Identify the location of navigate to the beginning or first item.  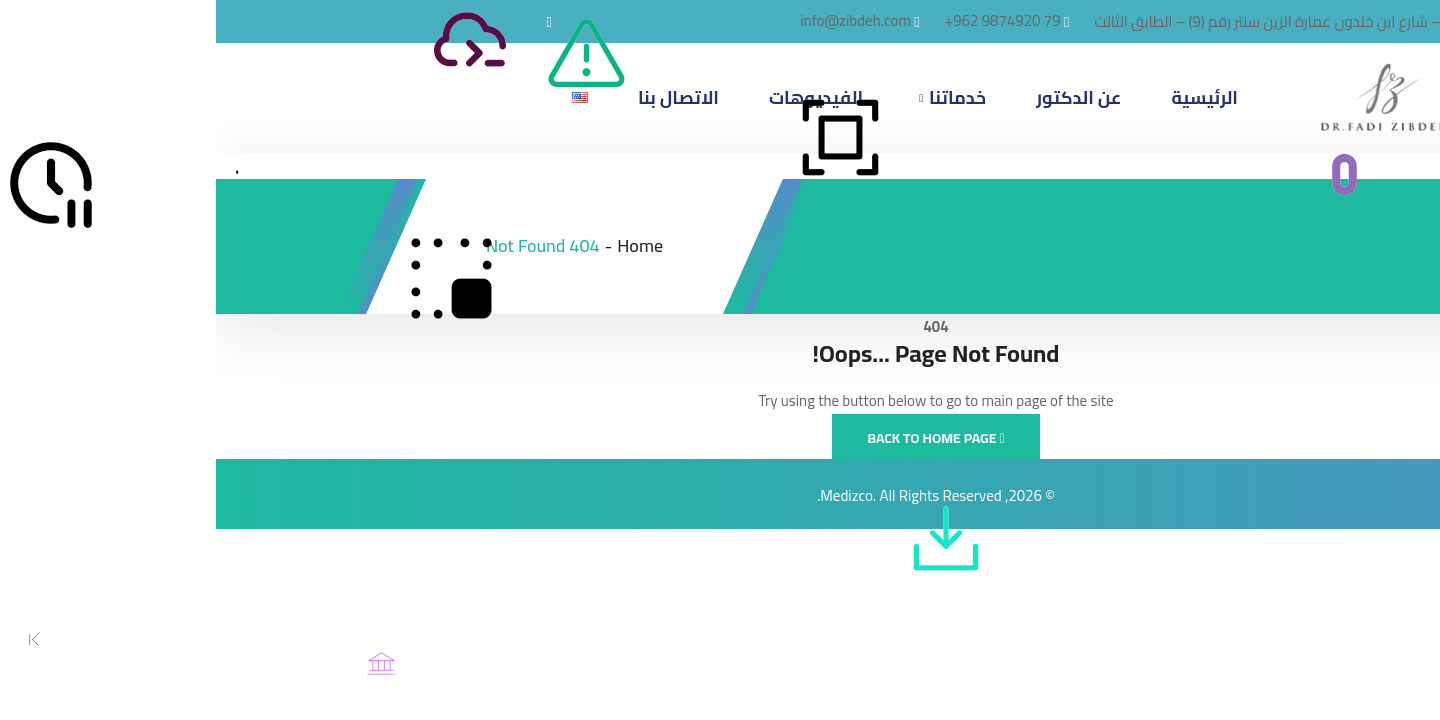
(33, 639).